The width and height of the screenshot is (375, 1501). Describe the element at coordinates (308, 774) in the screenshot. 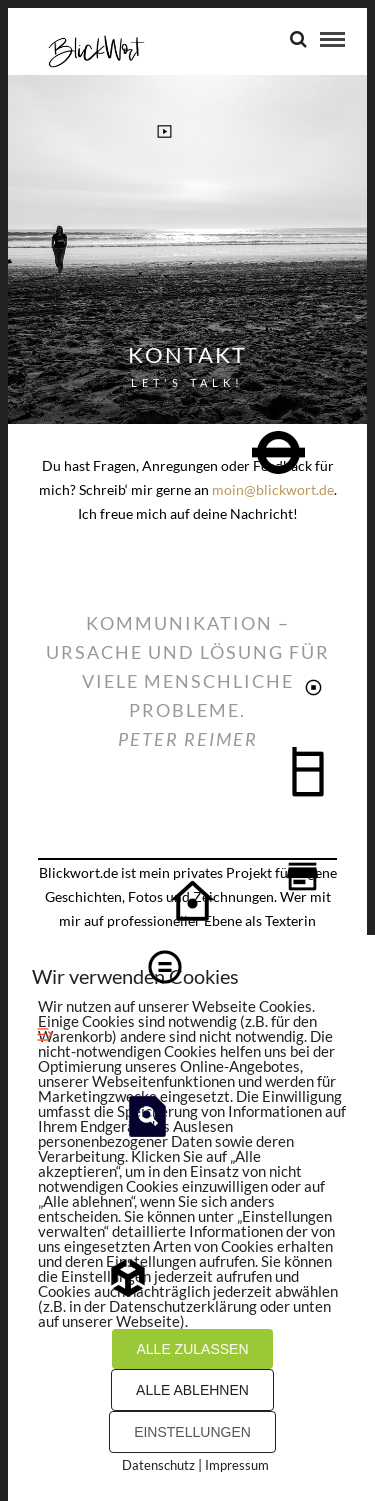

I see `access mobile device settings` at that location.